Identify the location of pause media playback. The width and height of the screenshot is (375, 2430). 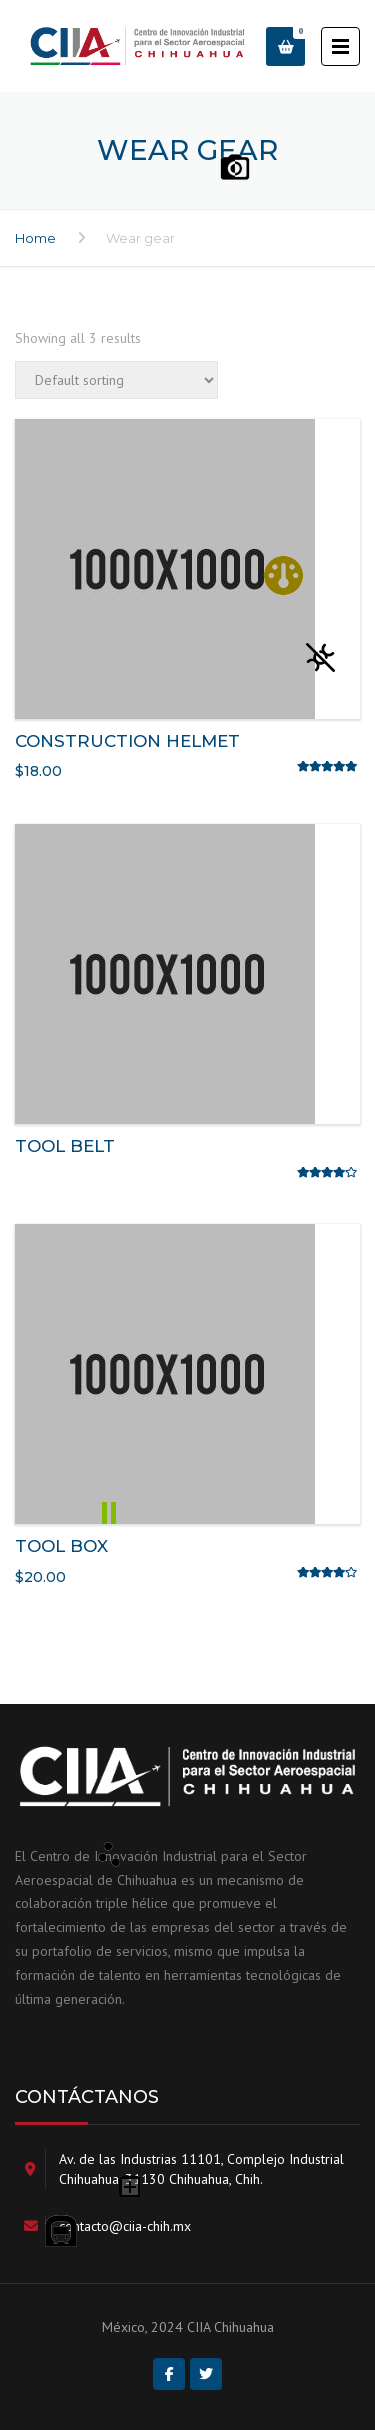
(109, 1513).